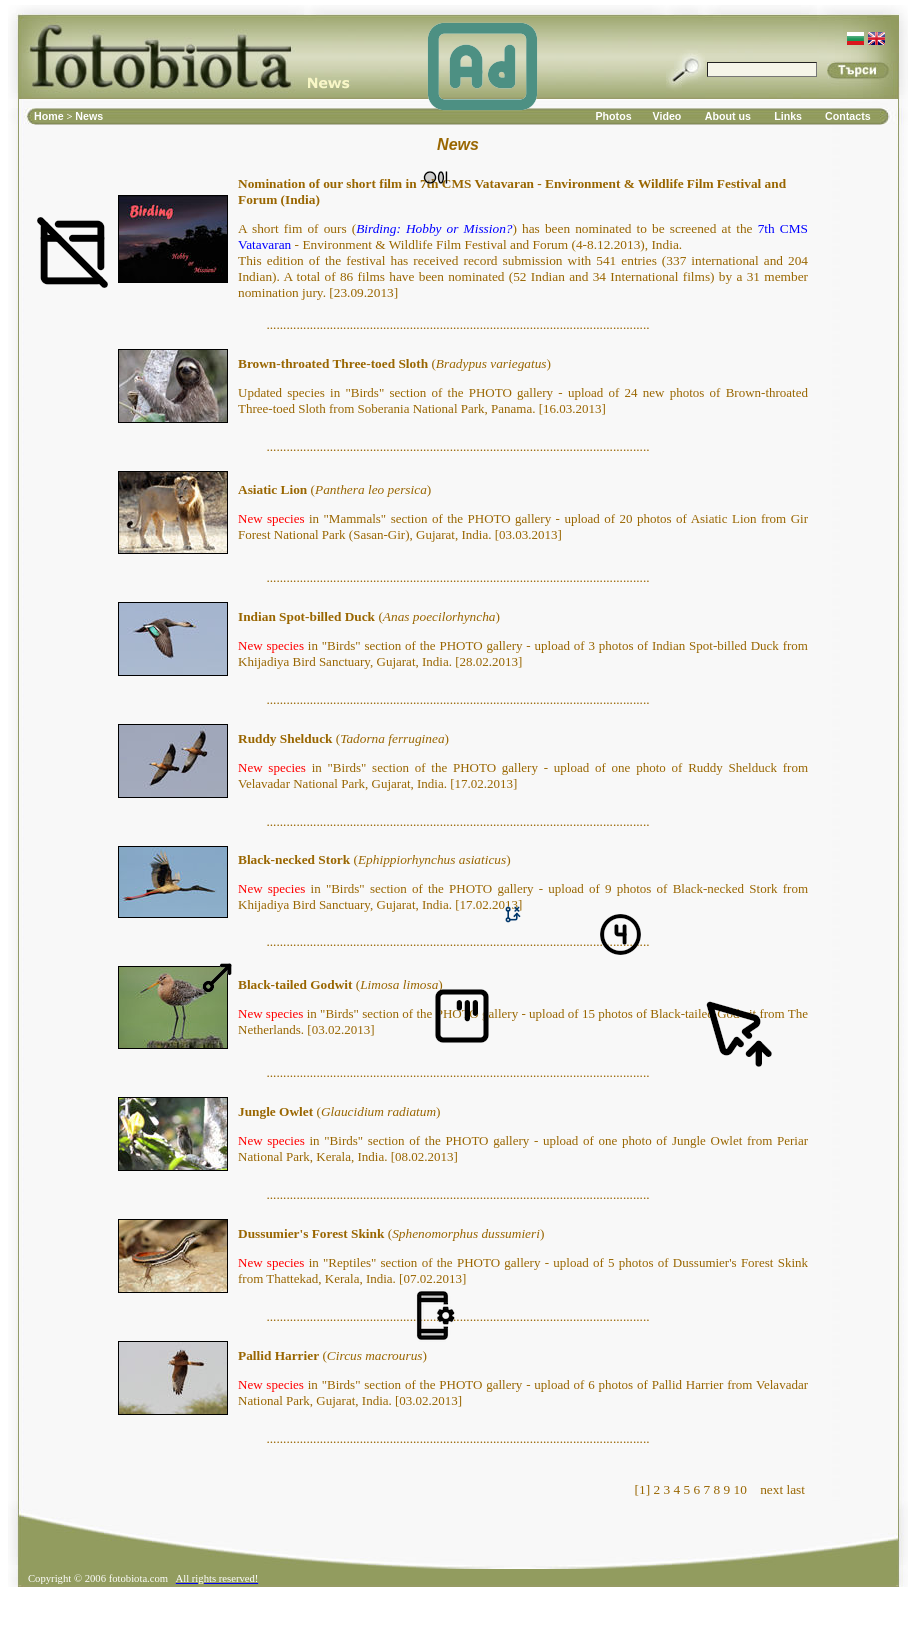 The height and width of the screenshot is (1634, 908). I want to click on step 4 in a multi-step process, so click(620, 934).